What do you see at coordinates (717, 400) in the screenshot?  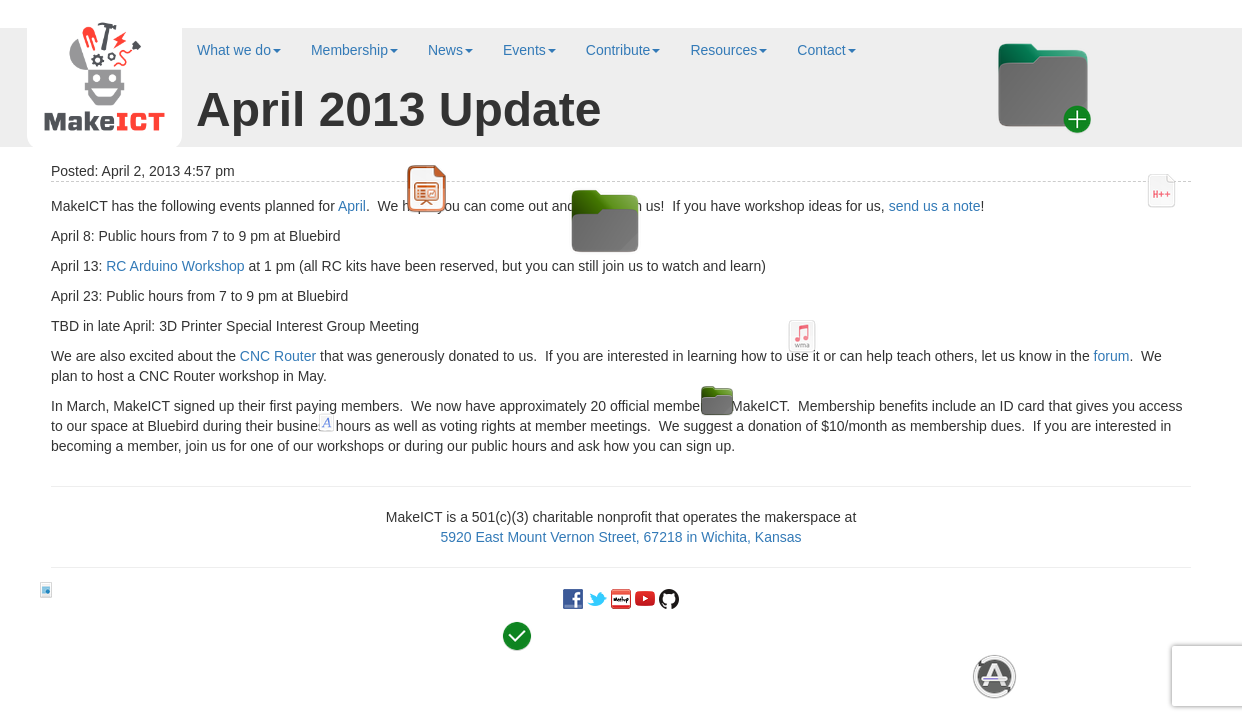 I see `drop files here to add to folder` at bounding box center [717, 400].